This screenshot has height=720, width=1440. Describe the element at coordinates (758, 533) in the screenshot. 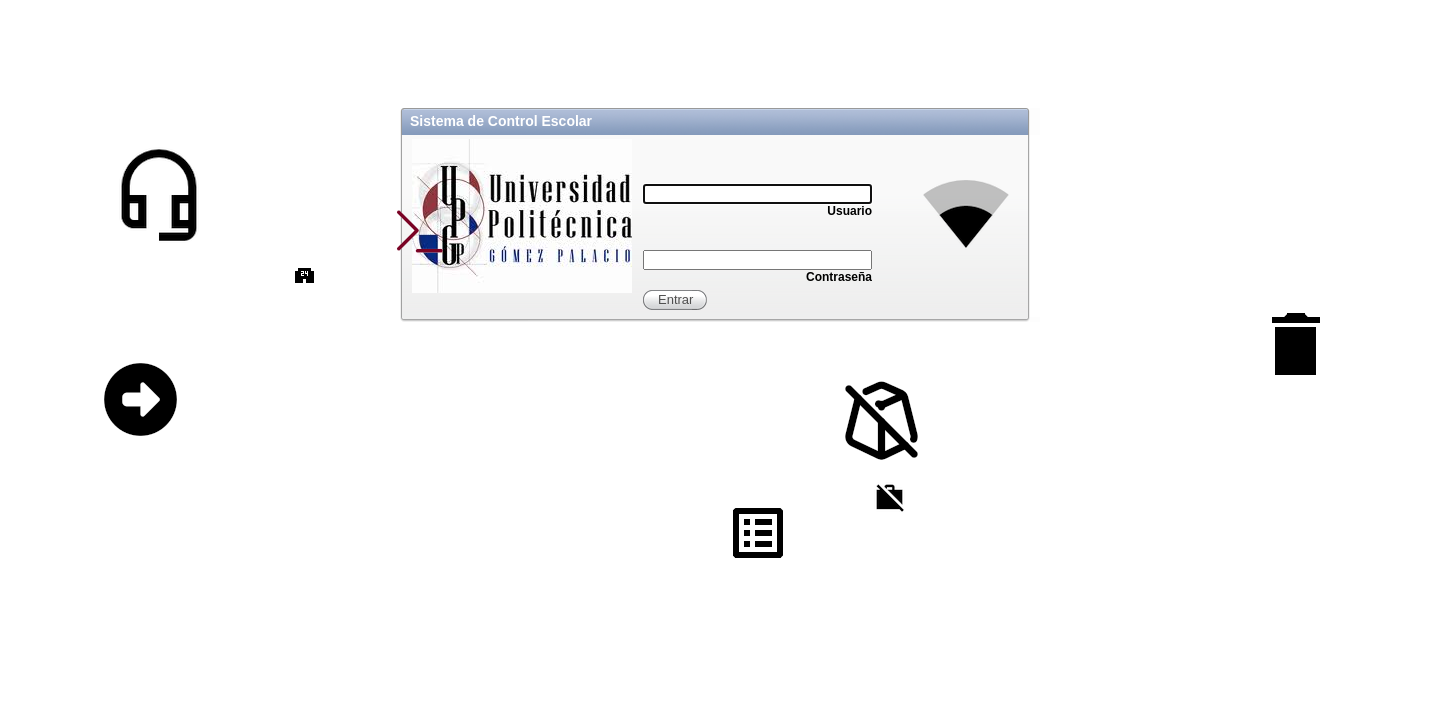

I see `view list details or summary` at that location.